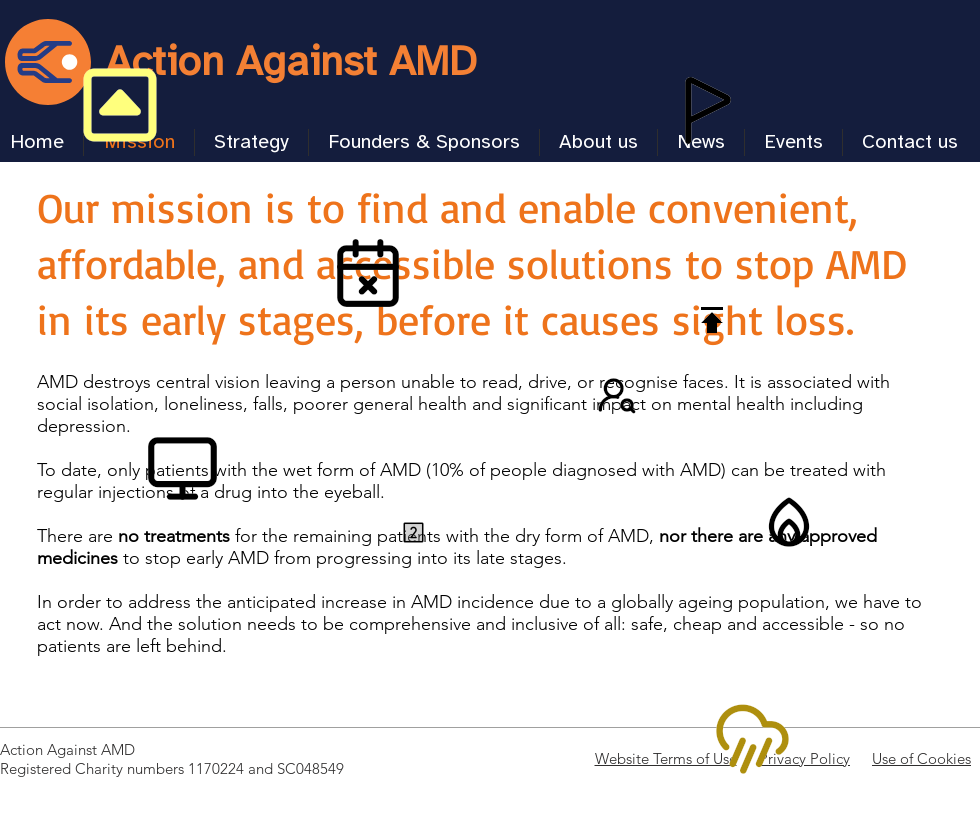  What do you see at coordinates (182, 468) in the screenshot?
I see `switch to desktop display mode` at bounding box center [182, 468].